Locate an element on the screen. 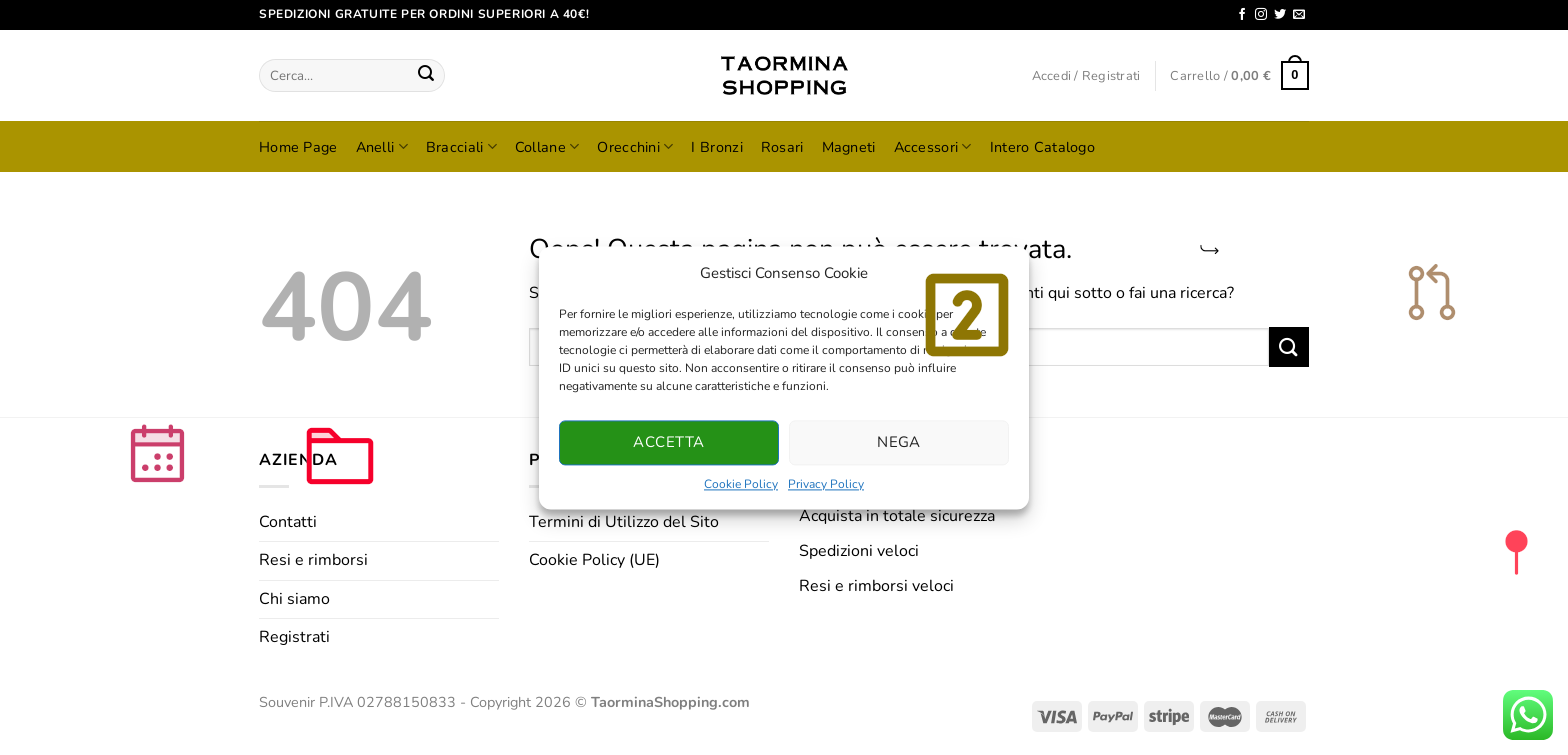 The width and height of the screenshot is (1568, 755). create a new pull request is located at coordinates (1432, 293).